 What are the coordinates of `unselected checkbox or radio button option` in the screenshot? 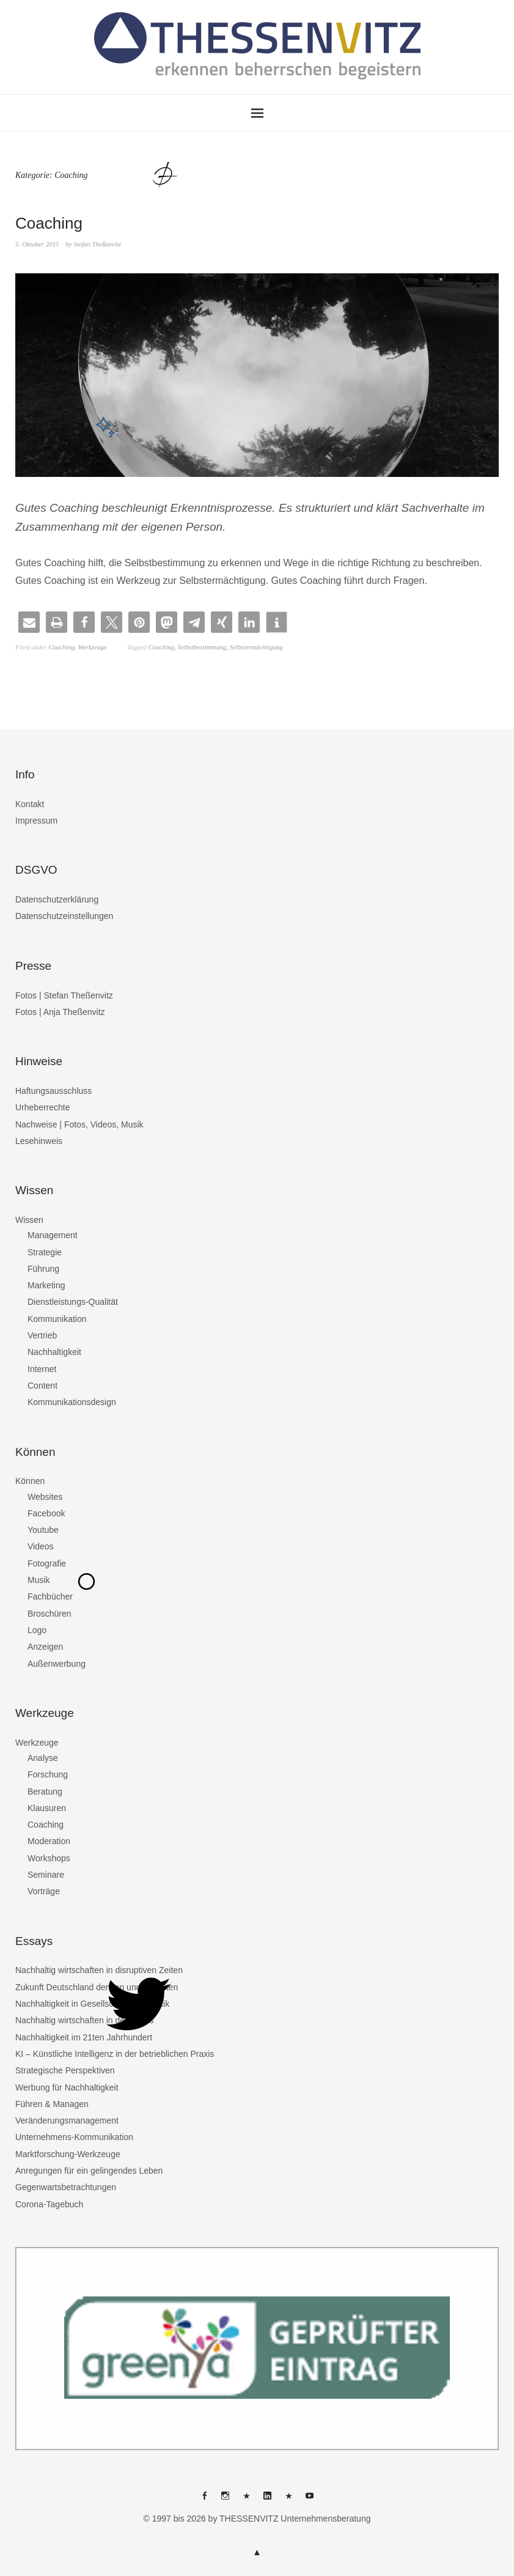 It's located at (86, 1581).